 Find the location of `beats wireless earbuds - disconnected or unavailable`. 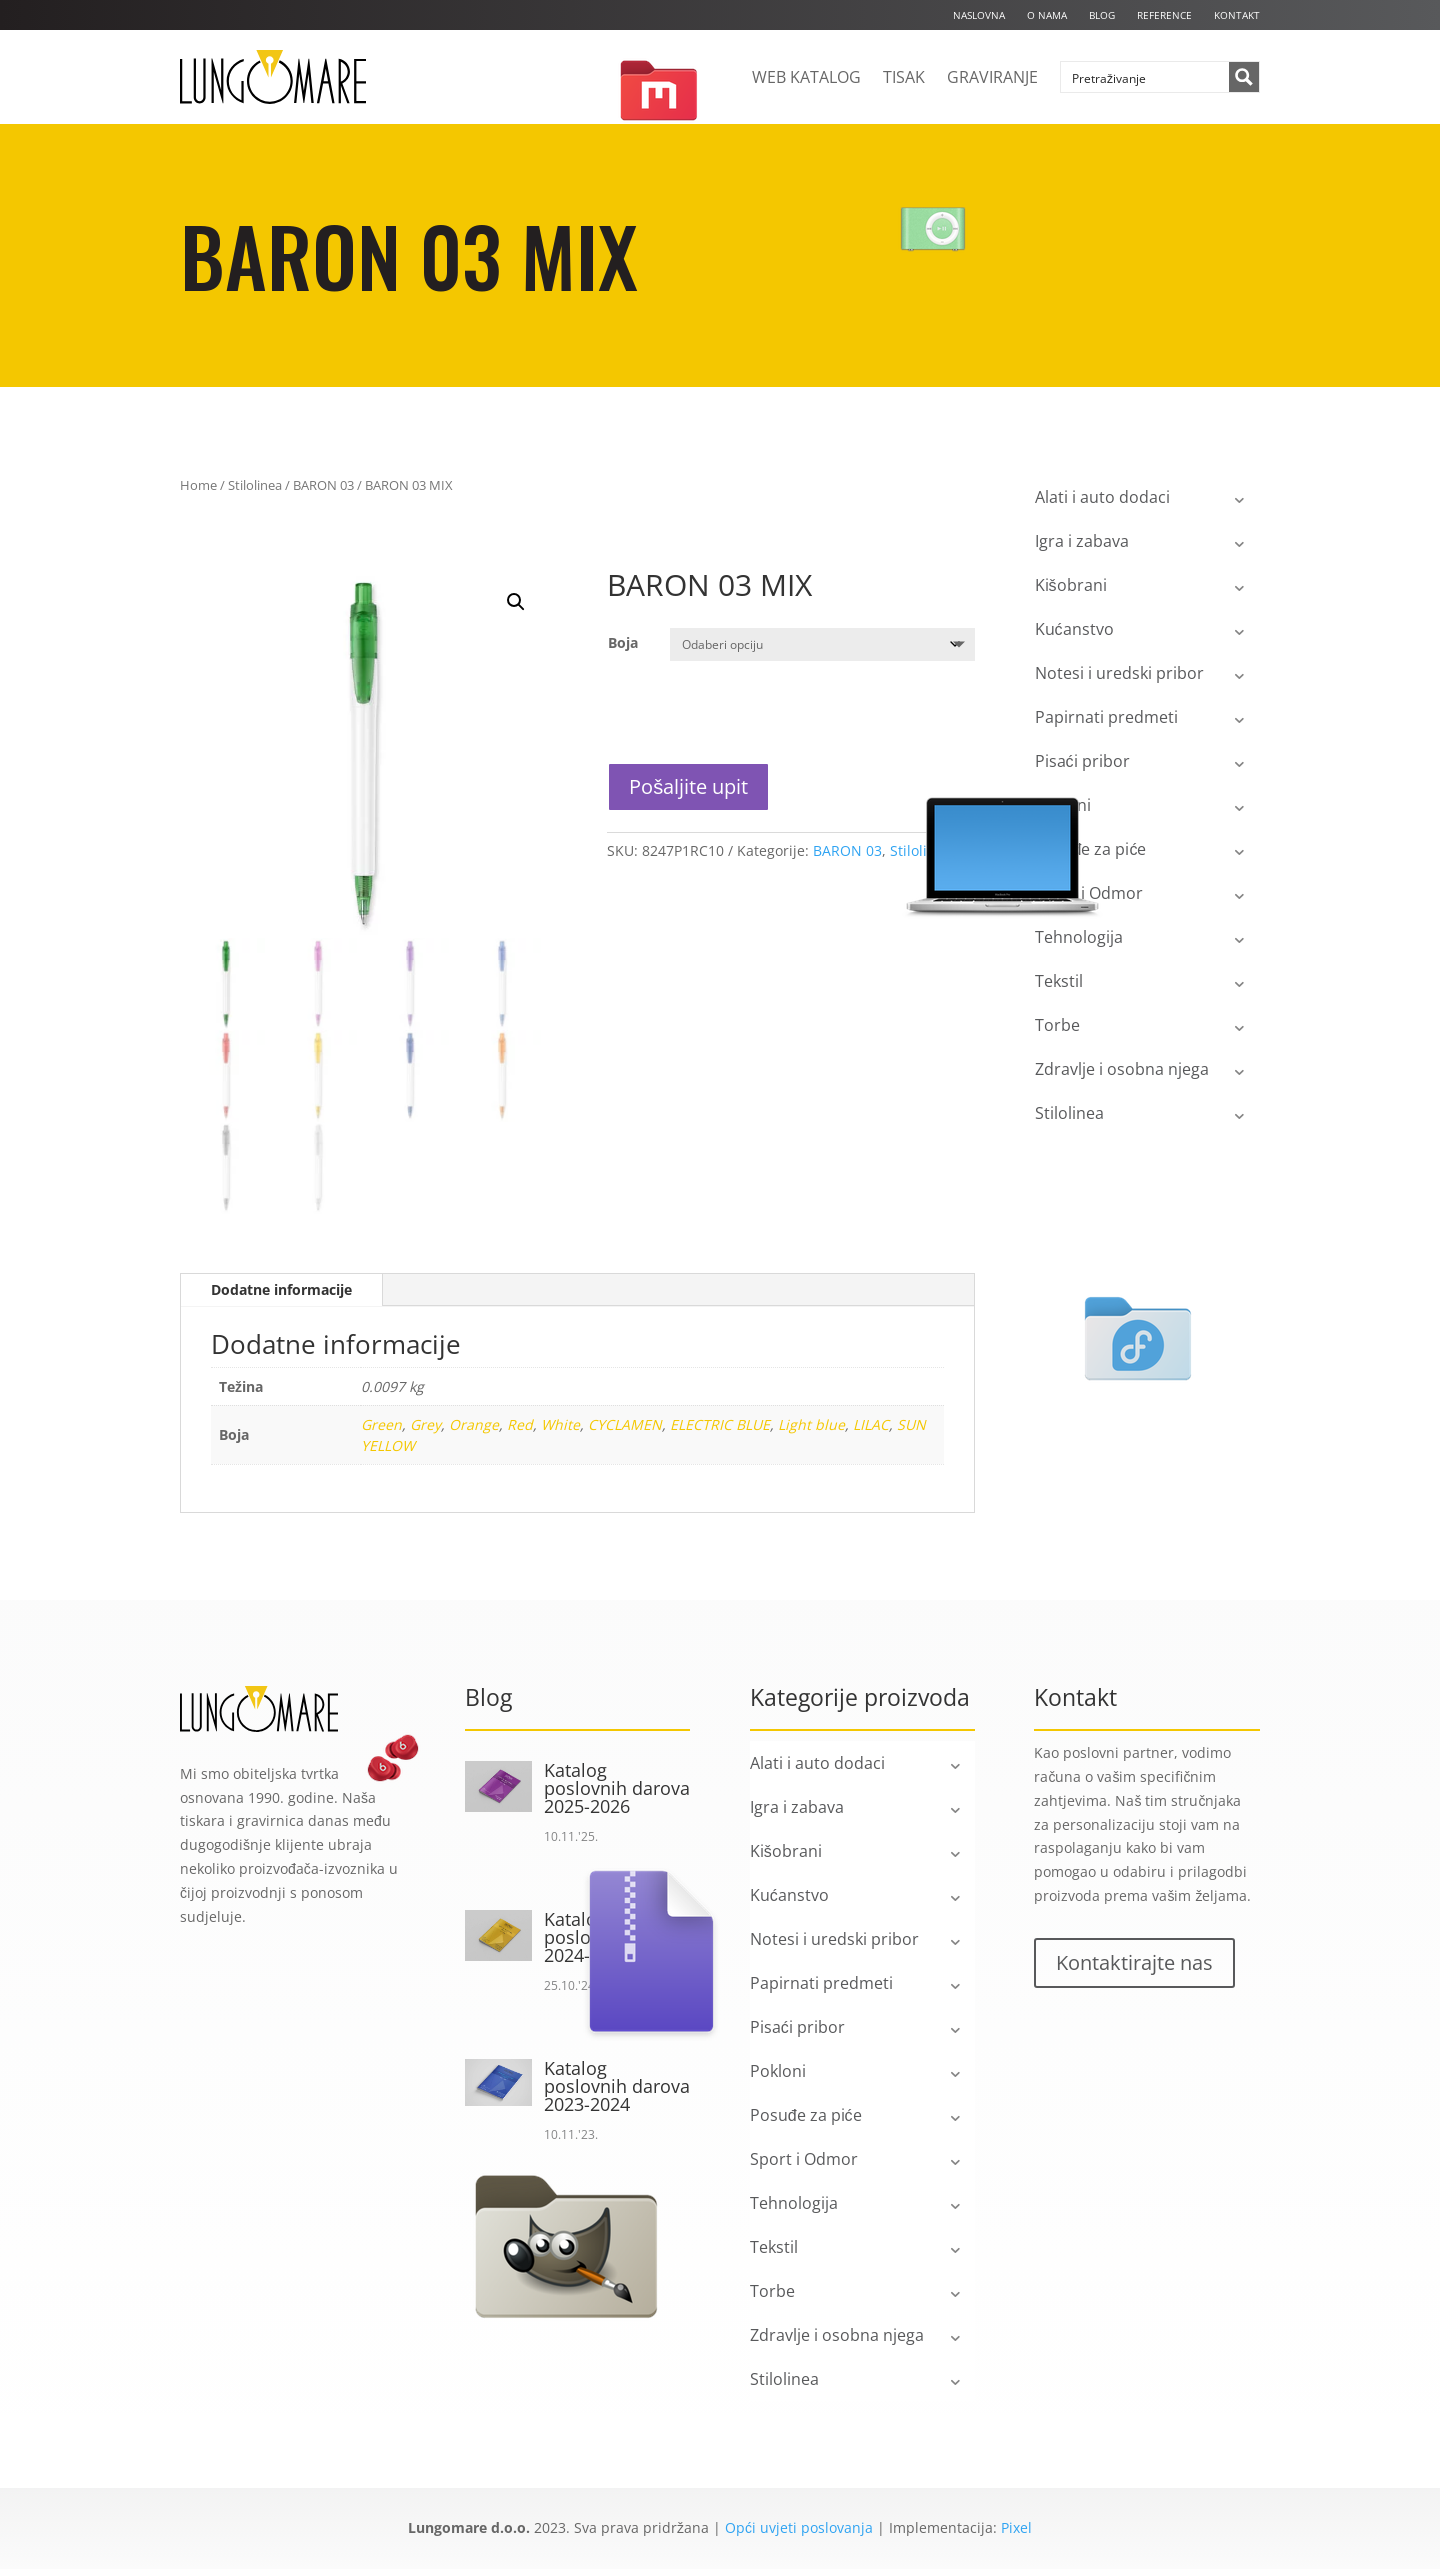

beats wireless earbuds - disconnected or unavailable is located at coordinates (393, 1758).